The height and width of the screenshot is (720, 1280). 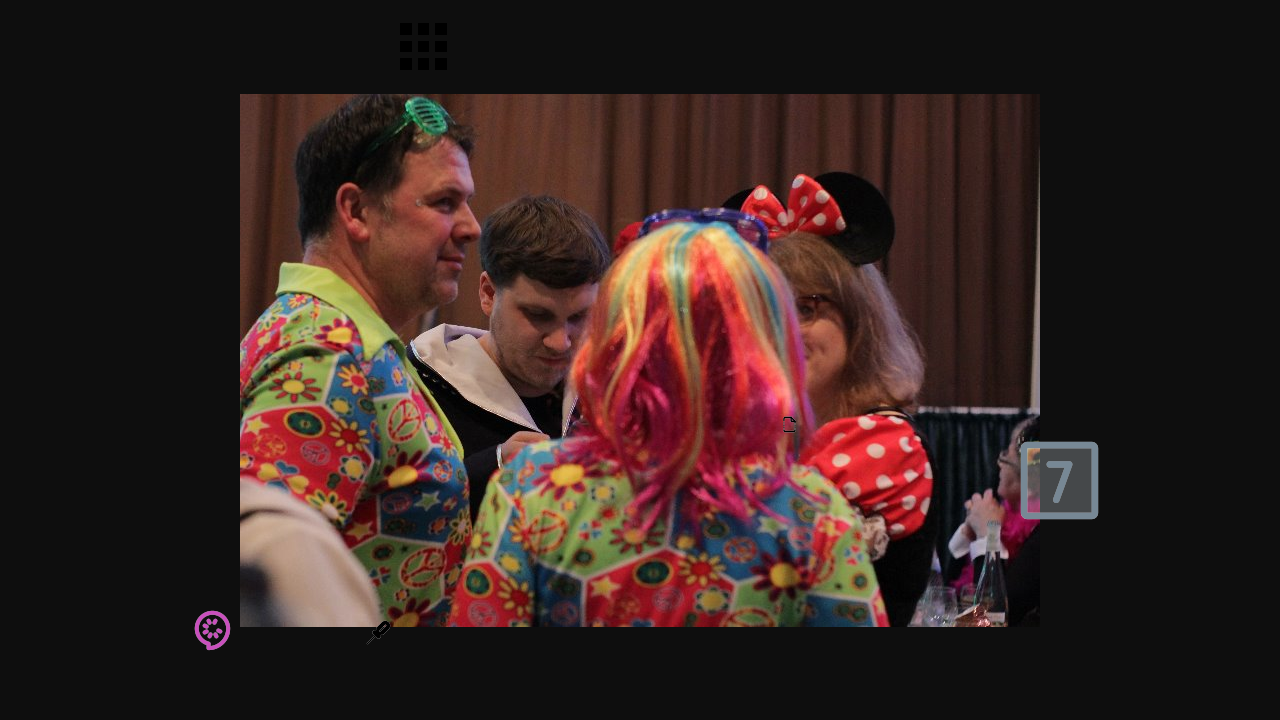 I want to click on select or navigate to item number seven, so click(x=1059, y=480).